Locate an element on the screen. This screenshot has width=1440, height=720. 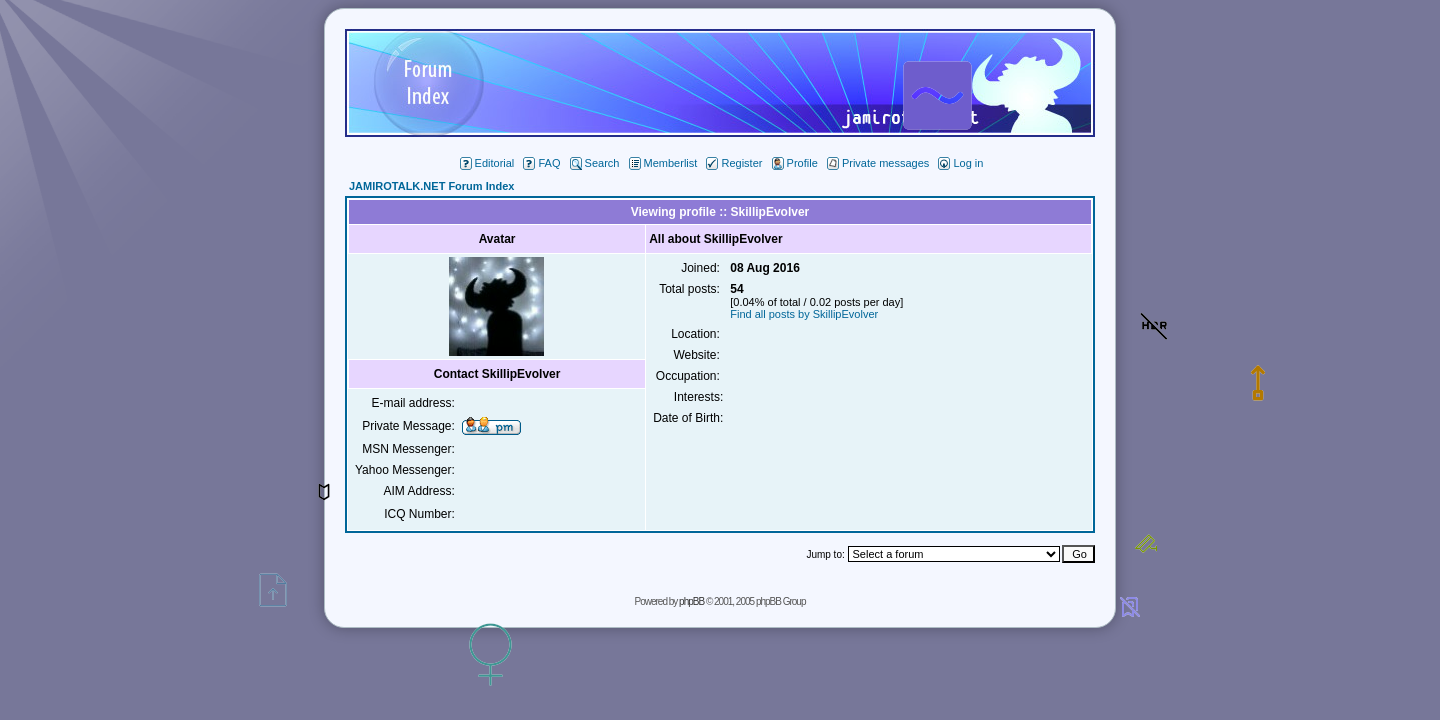
access security camera settings is located at coordinates (1146, 545).